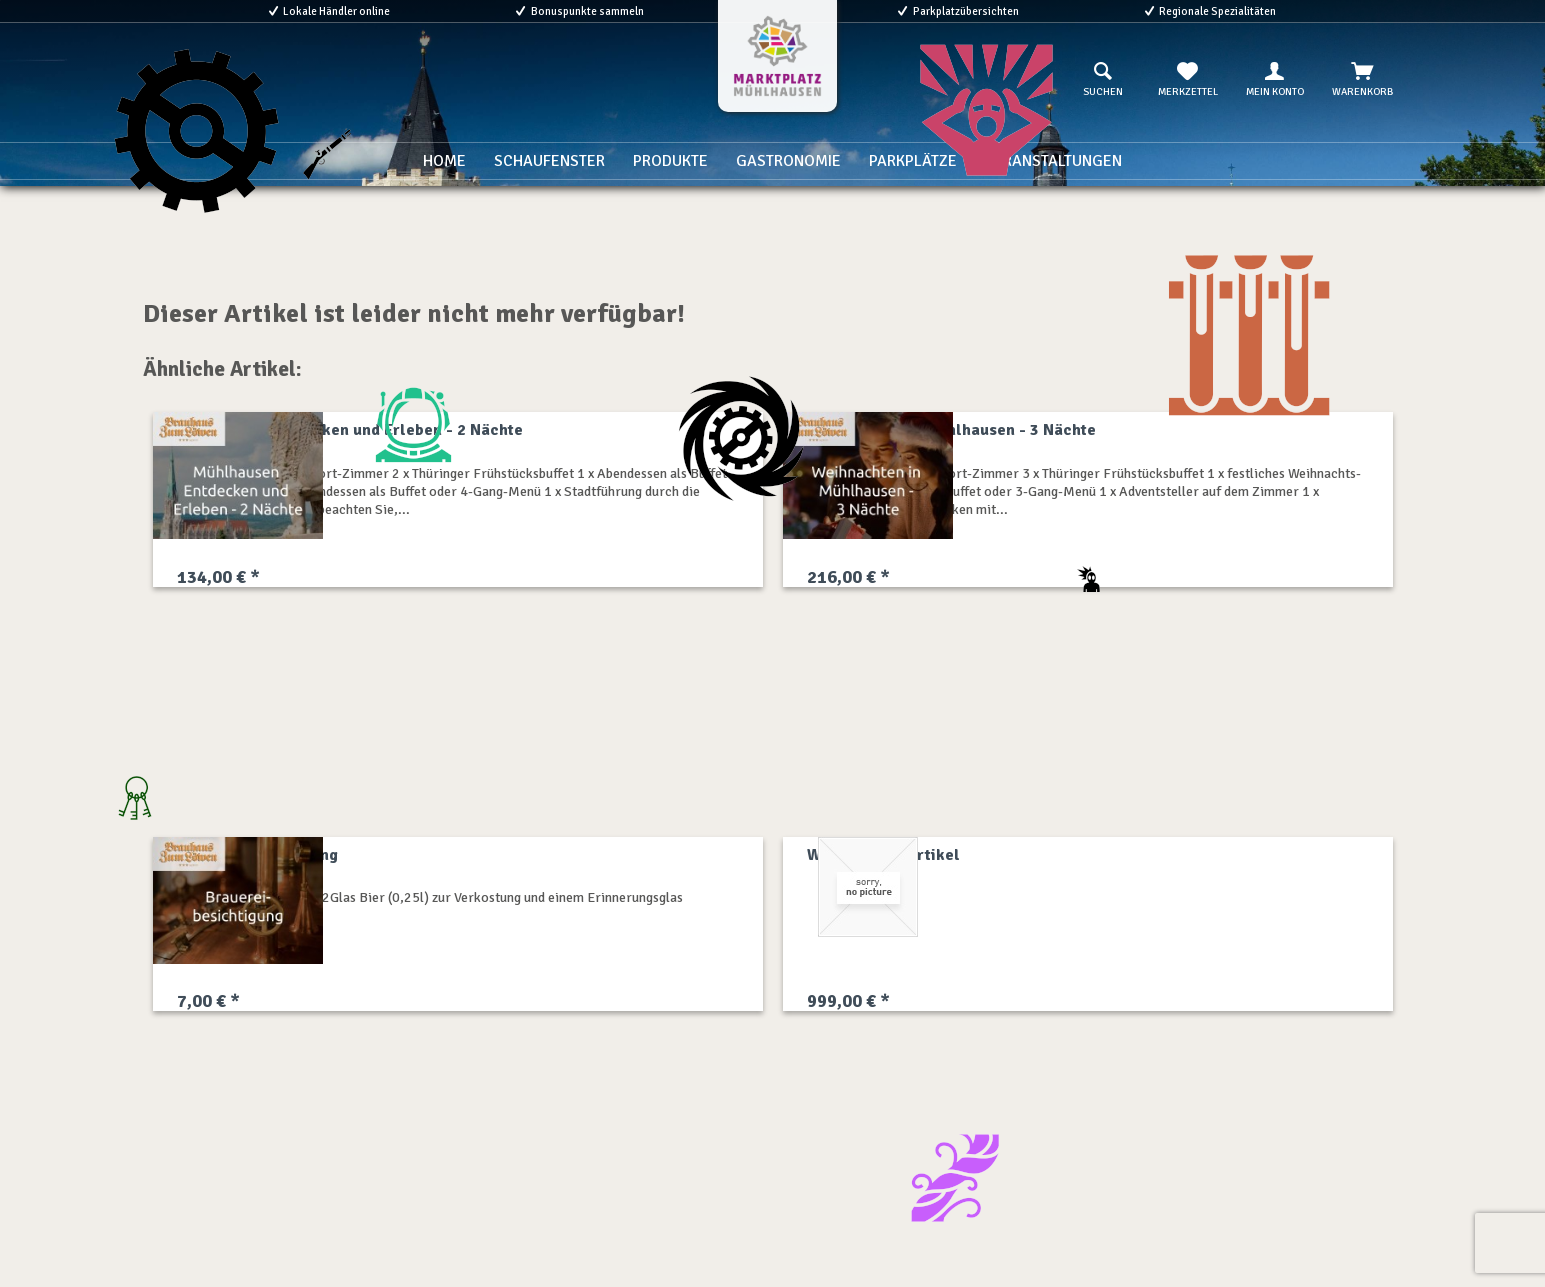 This screenshot has height=1287, width=1545. I want to click on decorative plant or nature-themed game element, so click(955, 1178).